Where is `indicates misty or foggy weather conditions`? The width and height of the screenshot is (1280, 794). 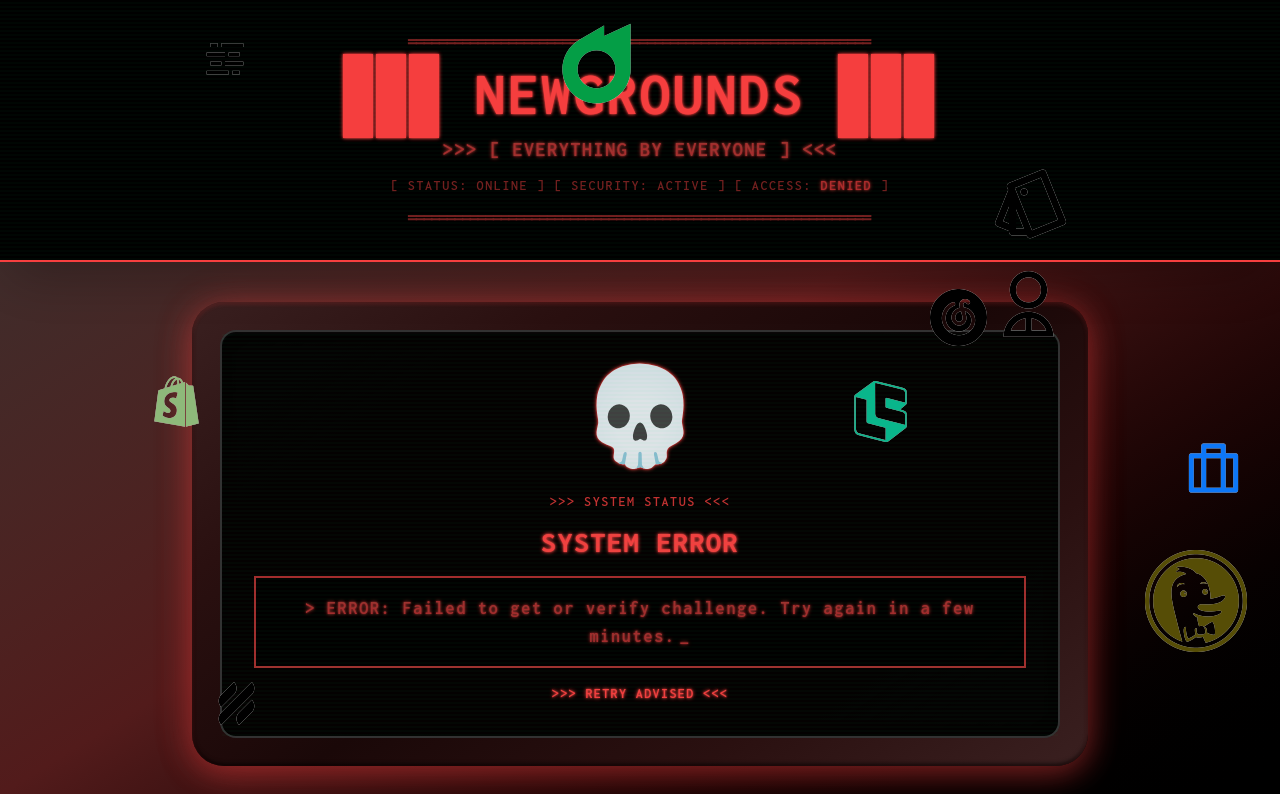
indicates misty or foggy weather conditions is located at coordinates (225, 58).